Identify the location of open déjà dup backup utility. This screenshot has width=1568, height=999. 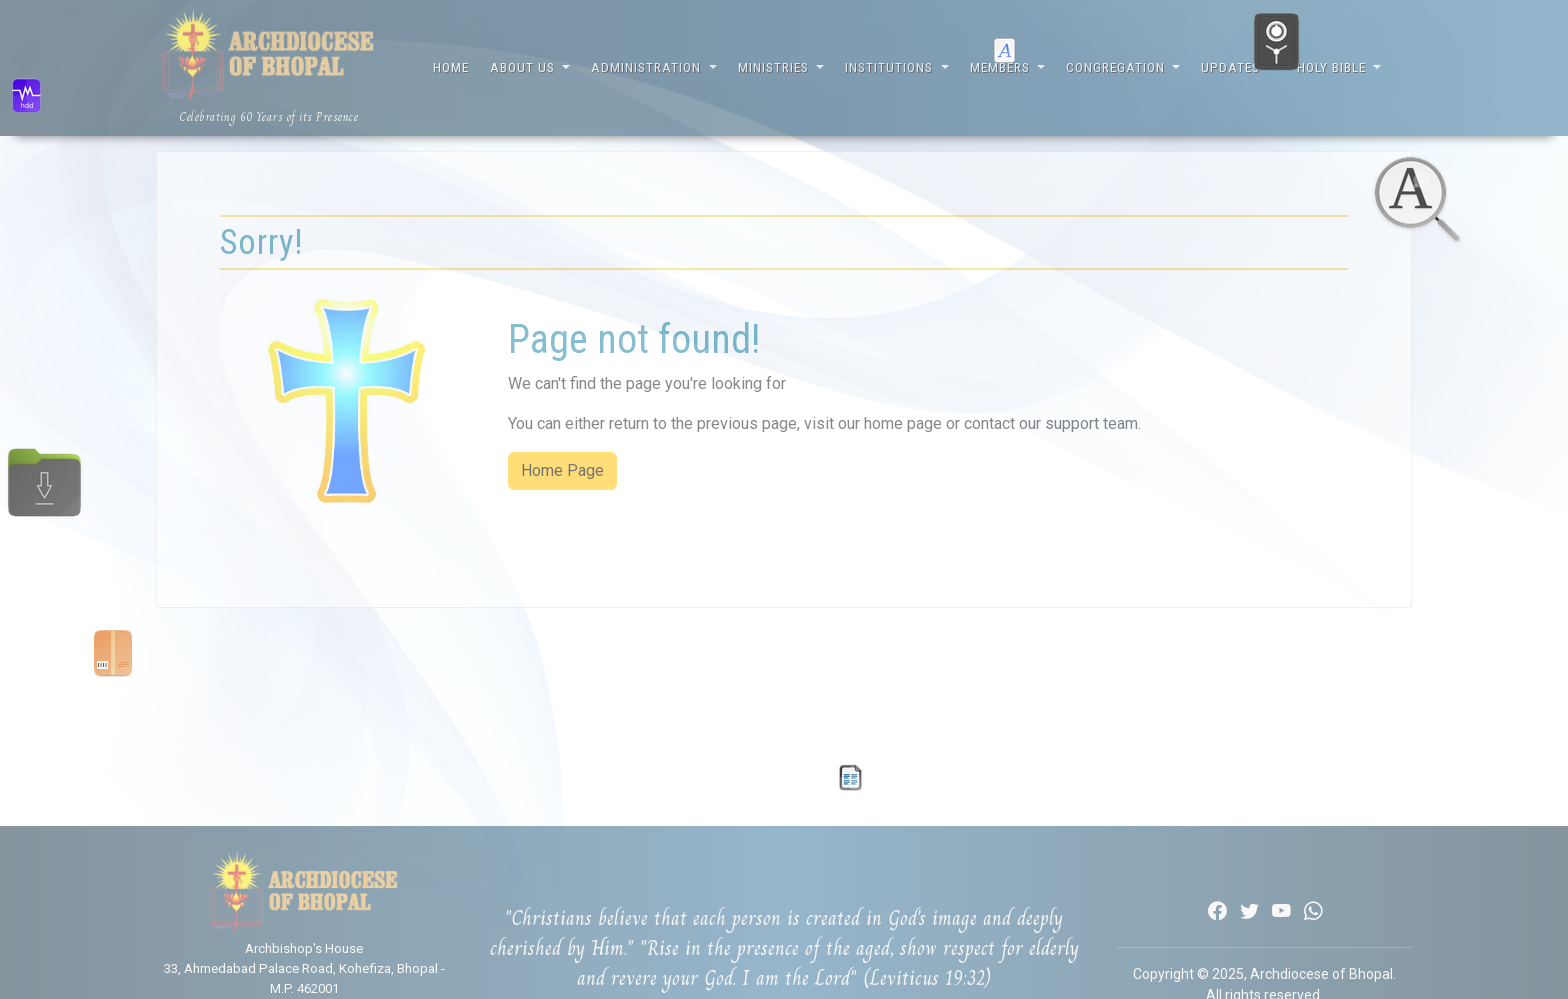
(1276, 41).